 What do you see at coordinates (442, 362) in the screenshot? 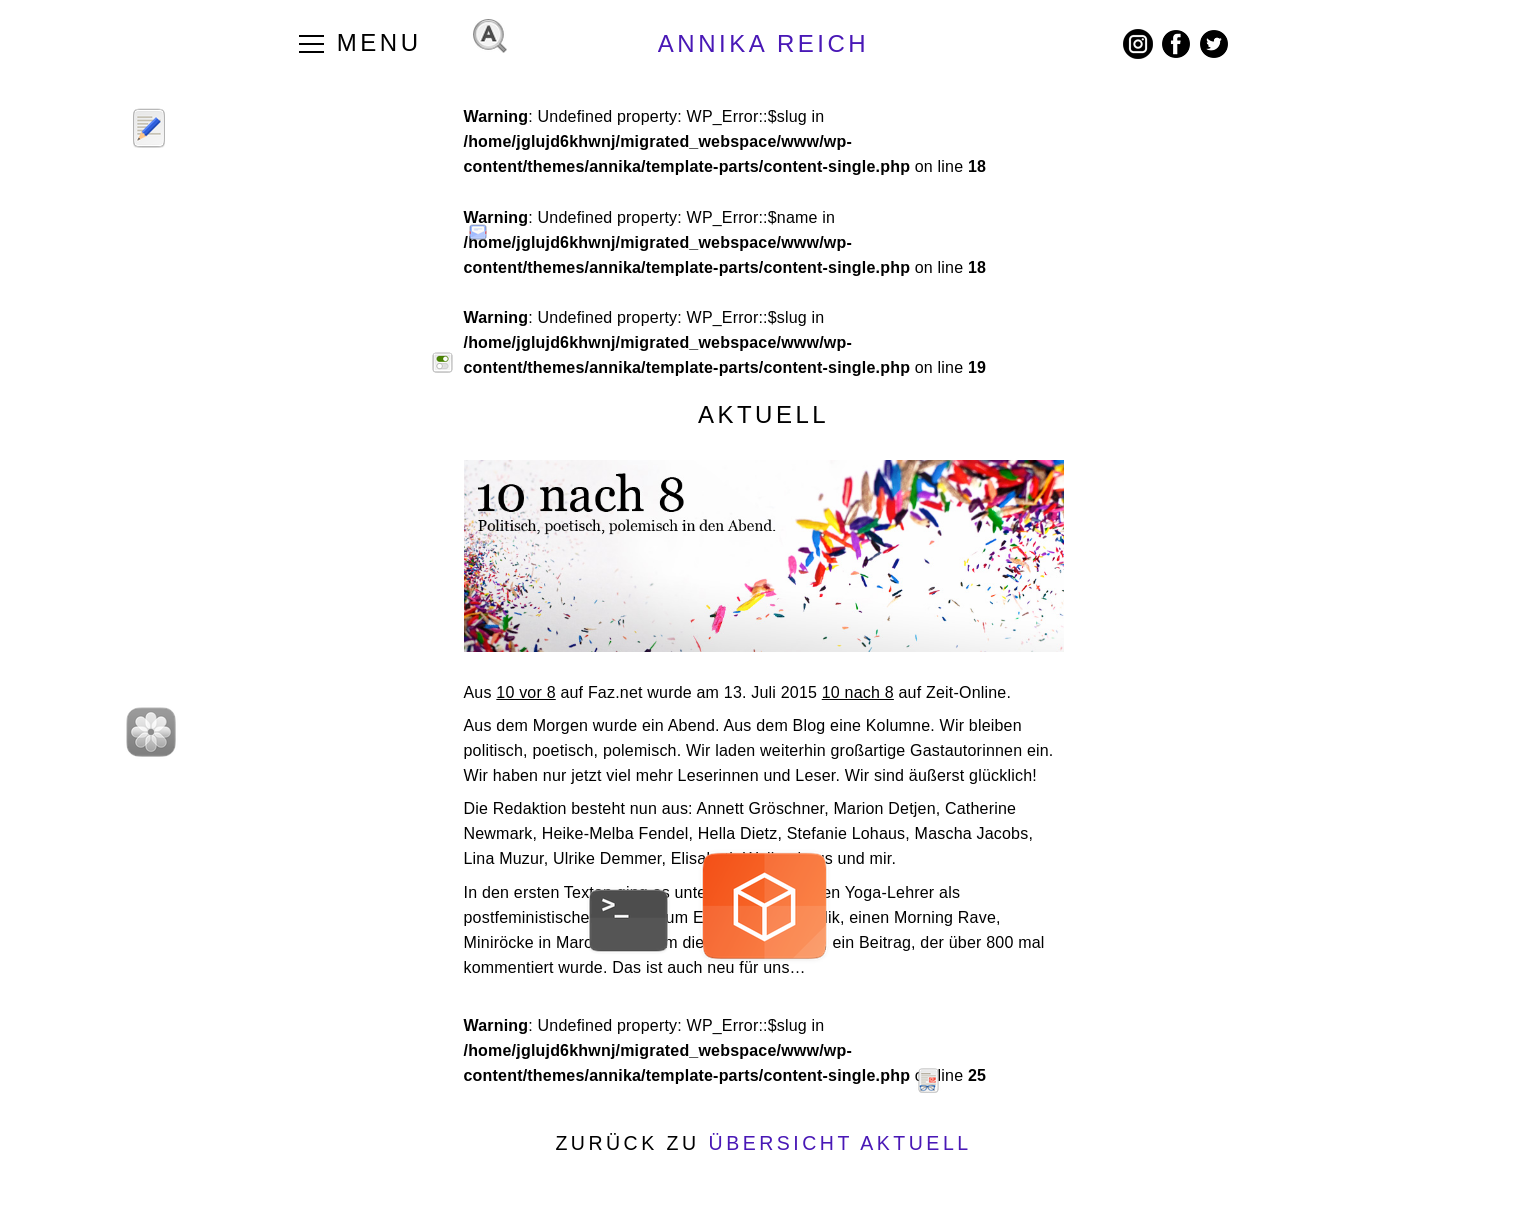
I see `open desktop preferences or settings` at bounding box center [442, 362].